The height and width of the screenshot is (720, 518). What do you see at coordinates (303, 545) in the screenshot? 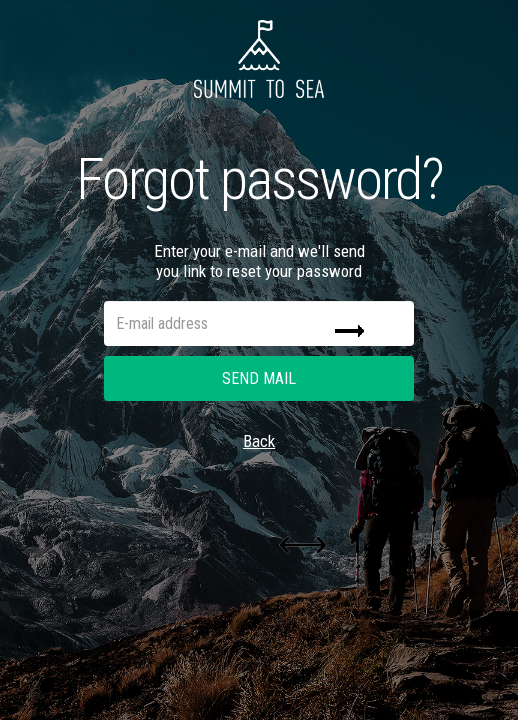
I see `adjust horizontal spacing or width` at bounding box center [303, 545].